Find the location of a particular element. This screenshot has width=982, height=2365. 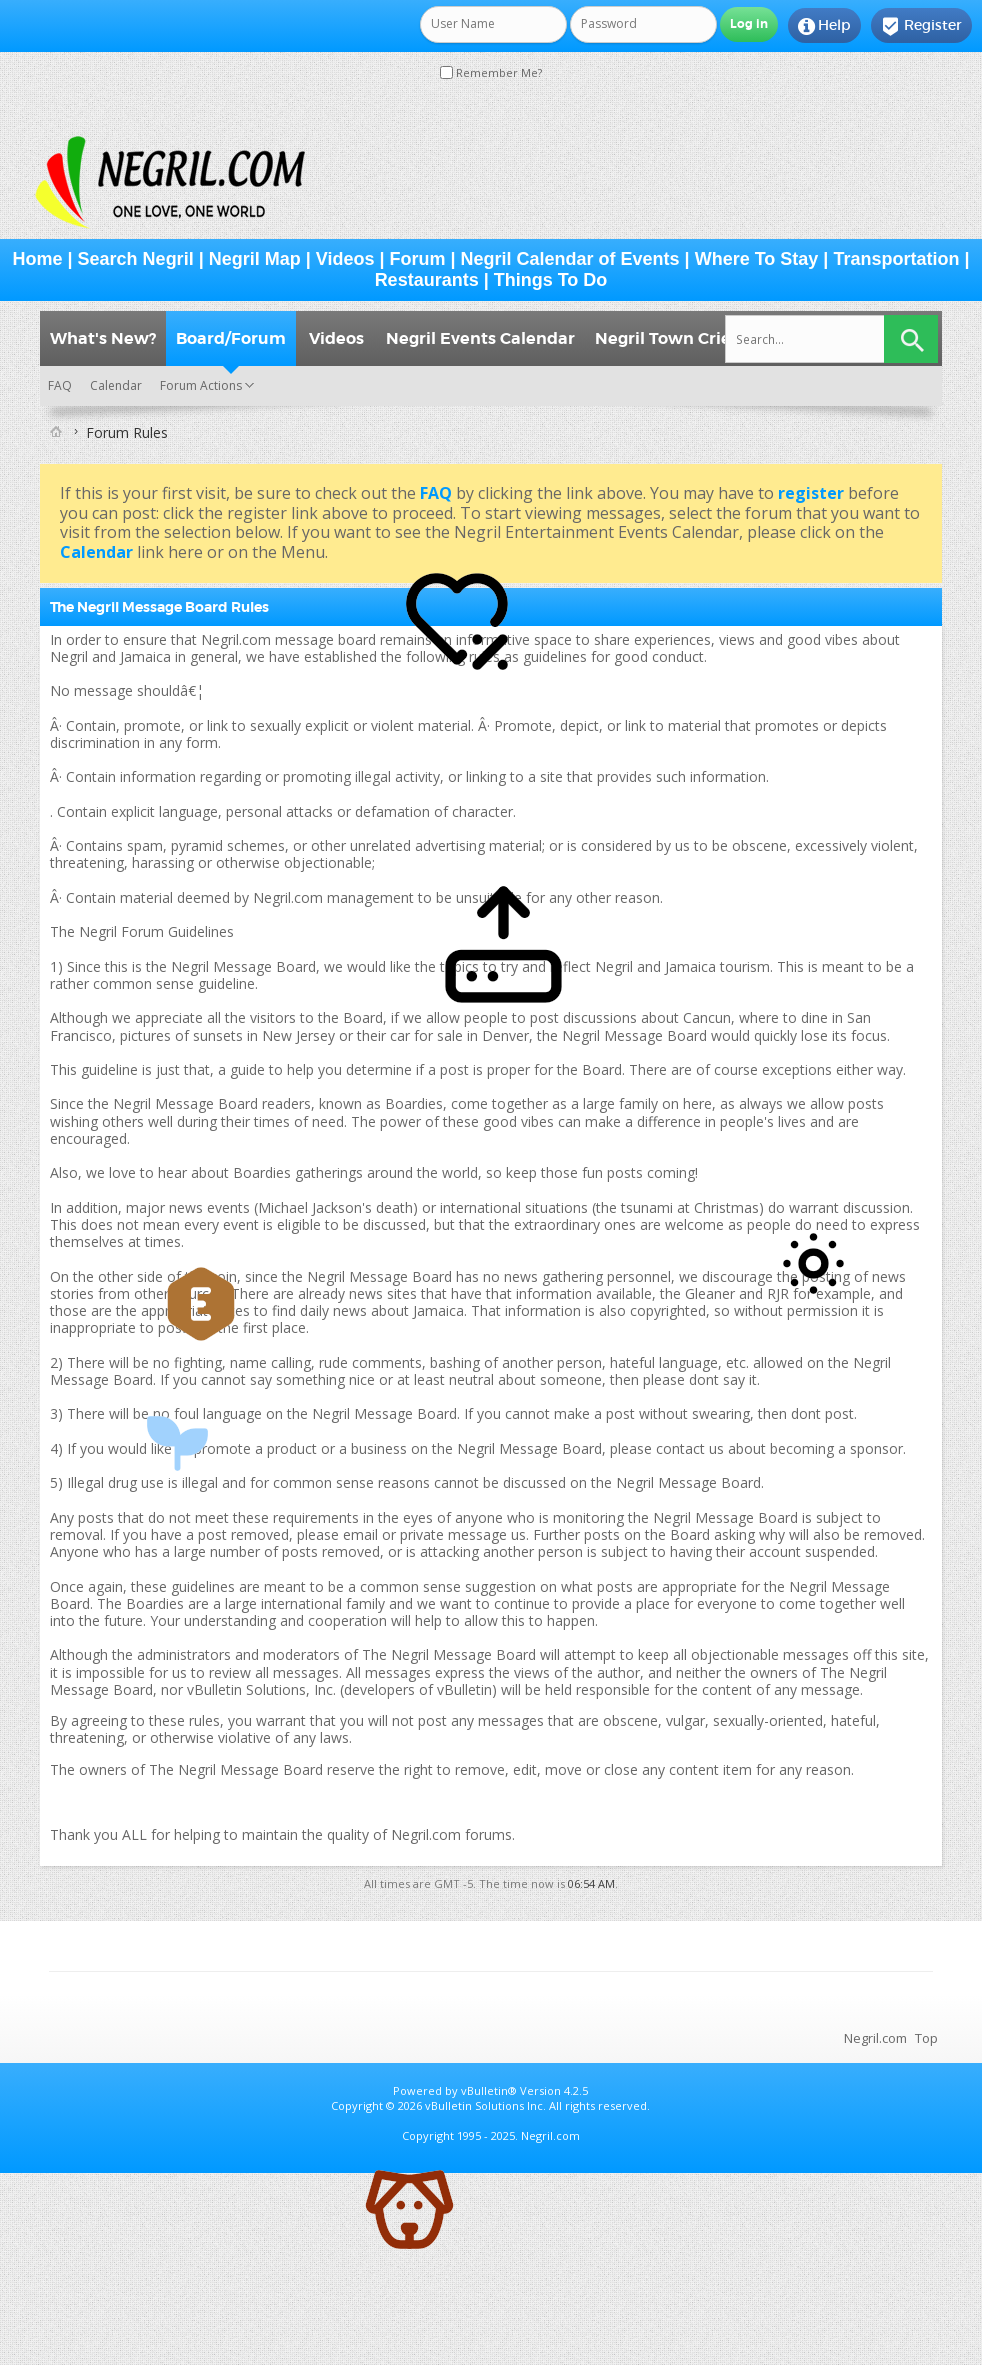

indicates eco-friendly or sustainable option is located at coordinates (177, 1443).